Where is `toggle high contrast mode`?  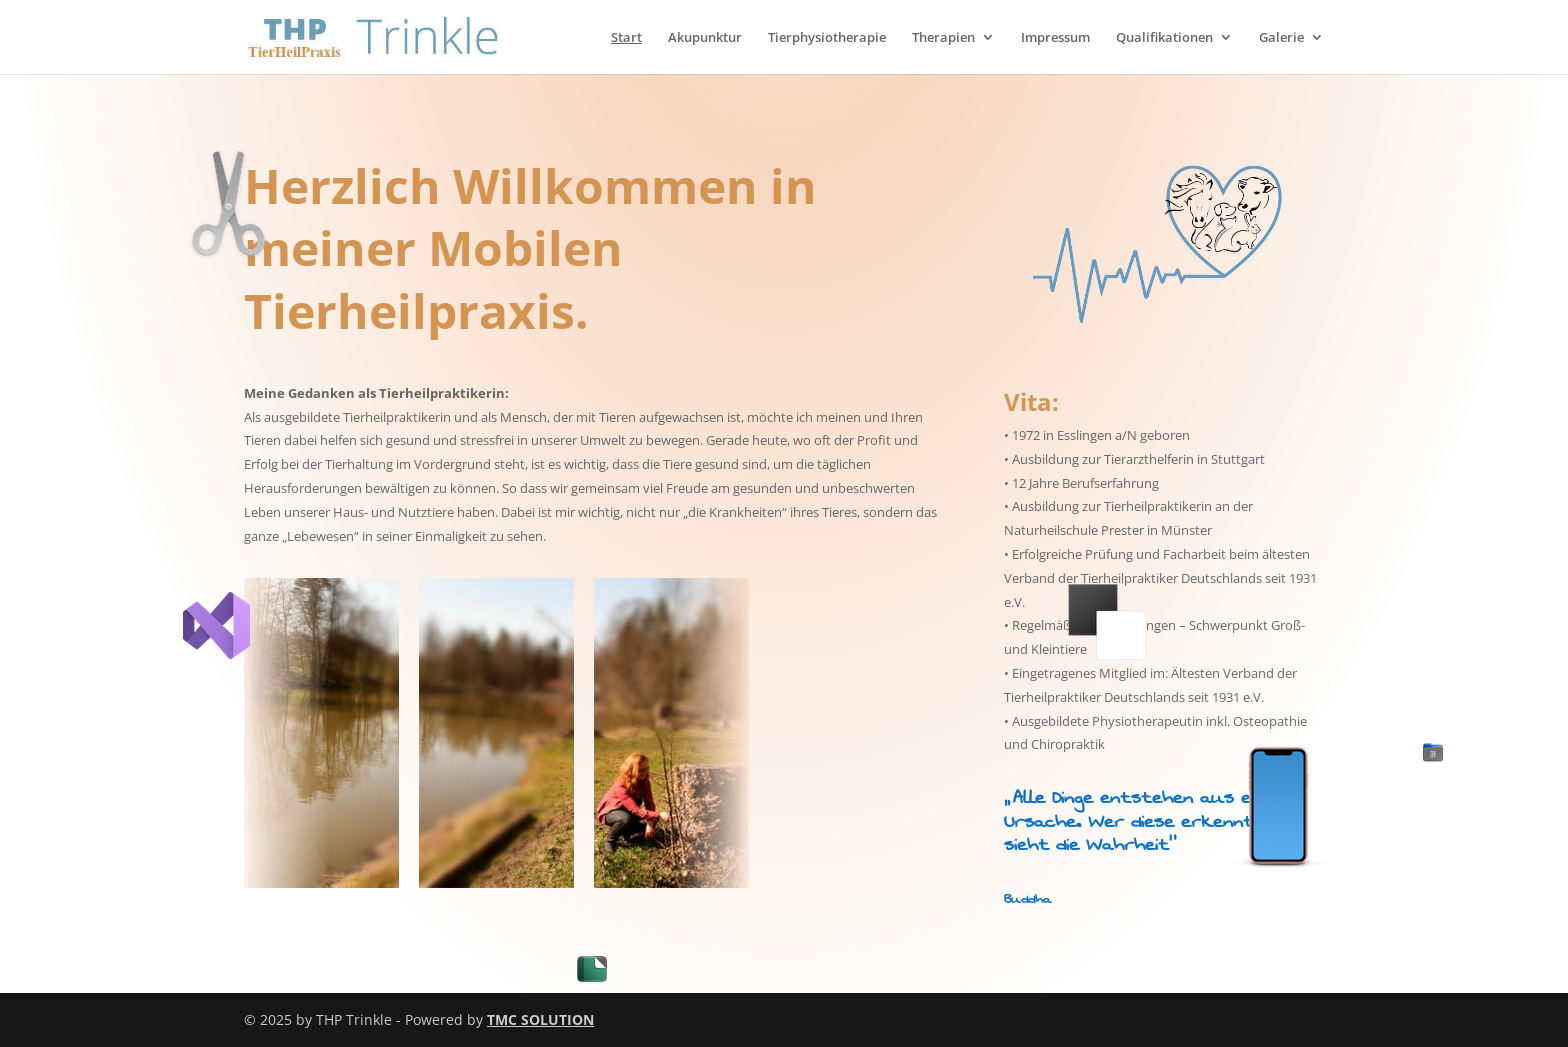 toggle high contrast mode is located at coordinates (1107, 624).